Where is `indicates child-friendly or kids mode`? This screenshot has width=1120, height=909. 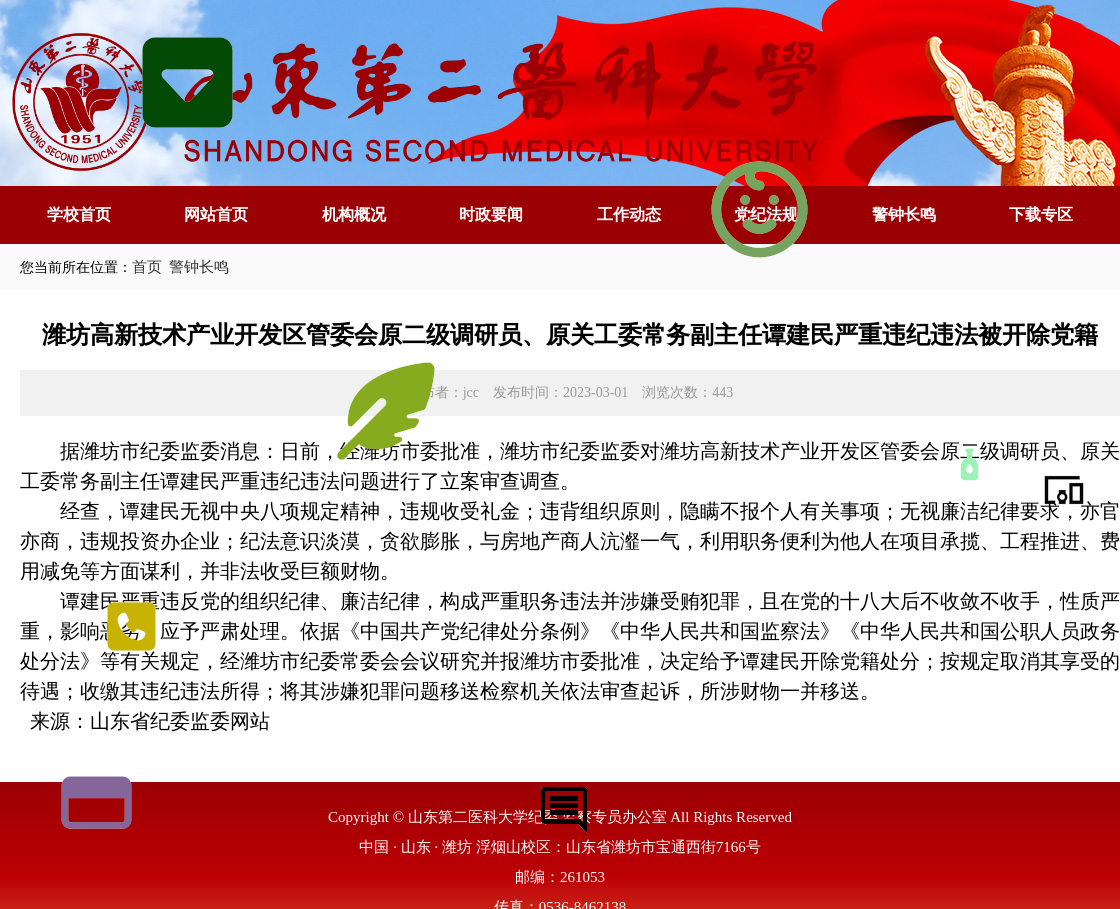 indicates child-friendly or kids mode is located at coordinates (759, 209).